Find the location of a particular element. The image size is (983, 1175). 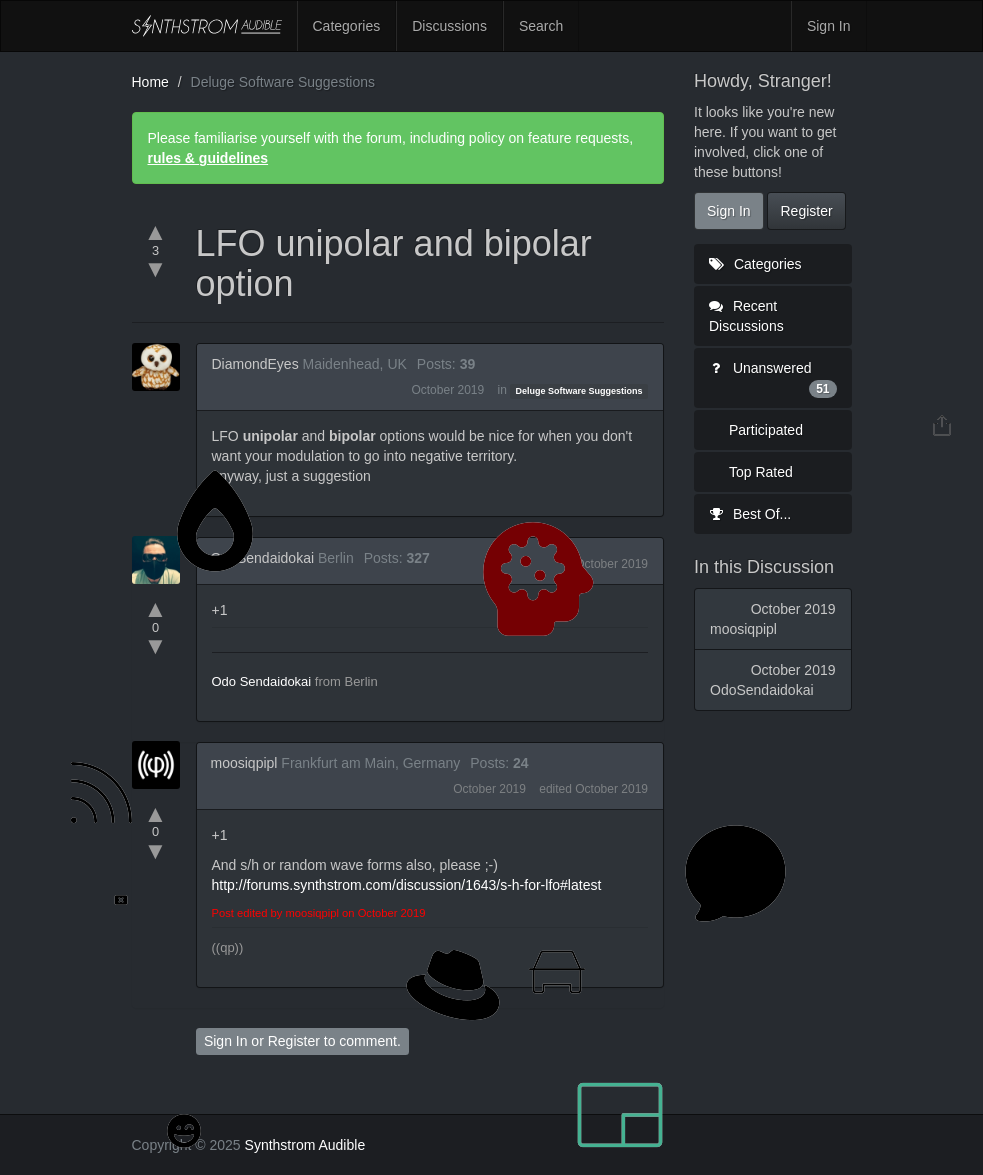

indicates a mental health or neurological condition is located at coordinates (540, 579).